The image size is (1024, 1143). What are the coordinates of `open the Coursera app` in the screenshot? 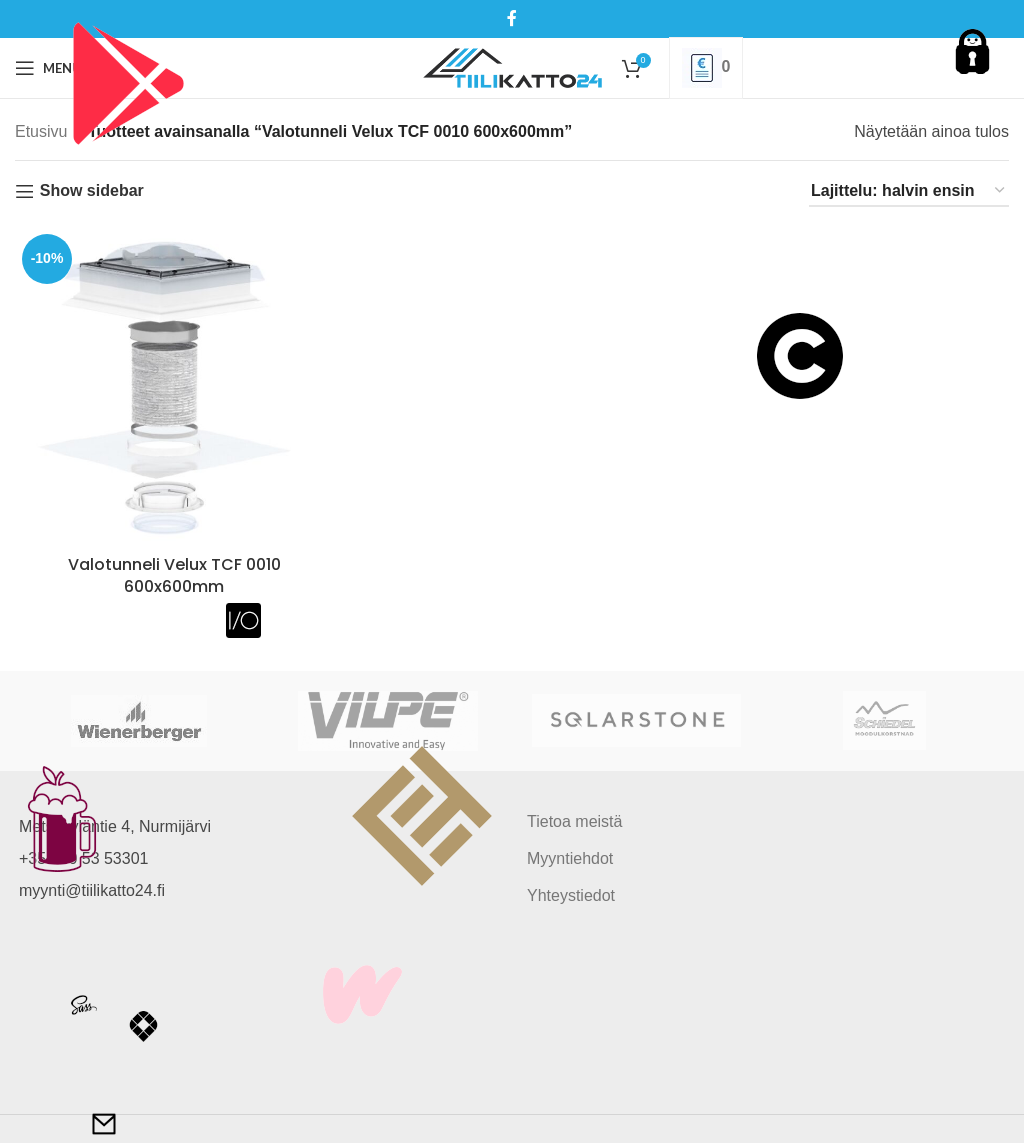 It's located at (800, 356).